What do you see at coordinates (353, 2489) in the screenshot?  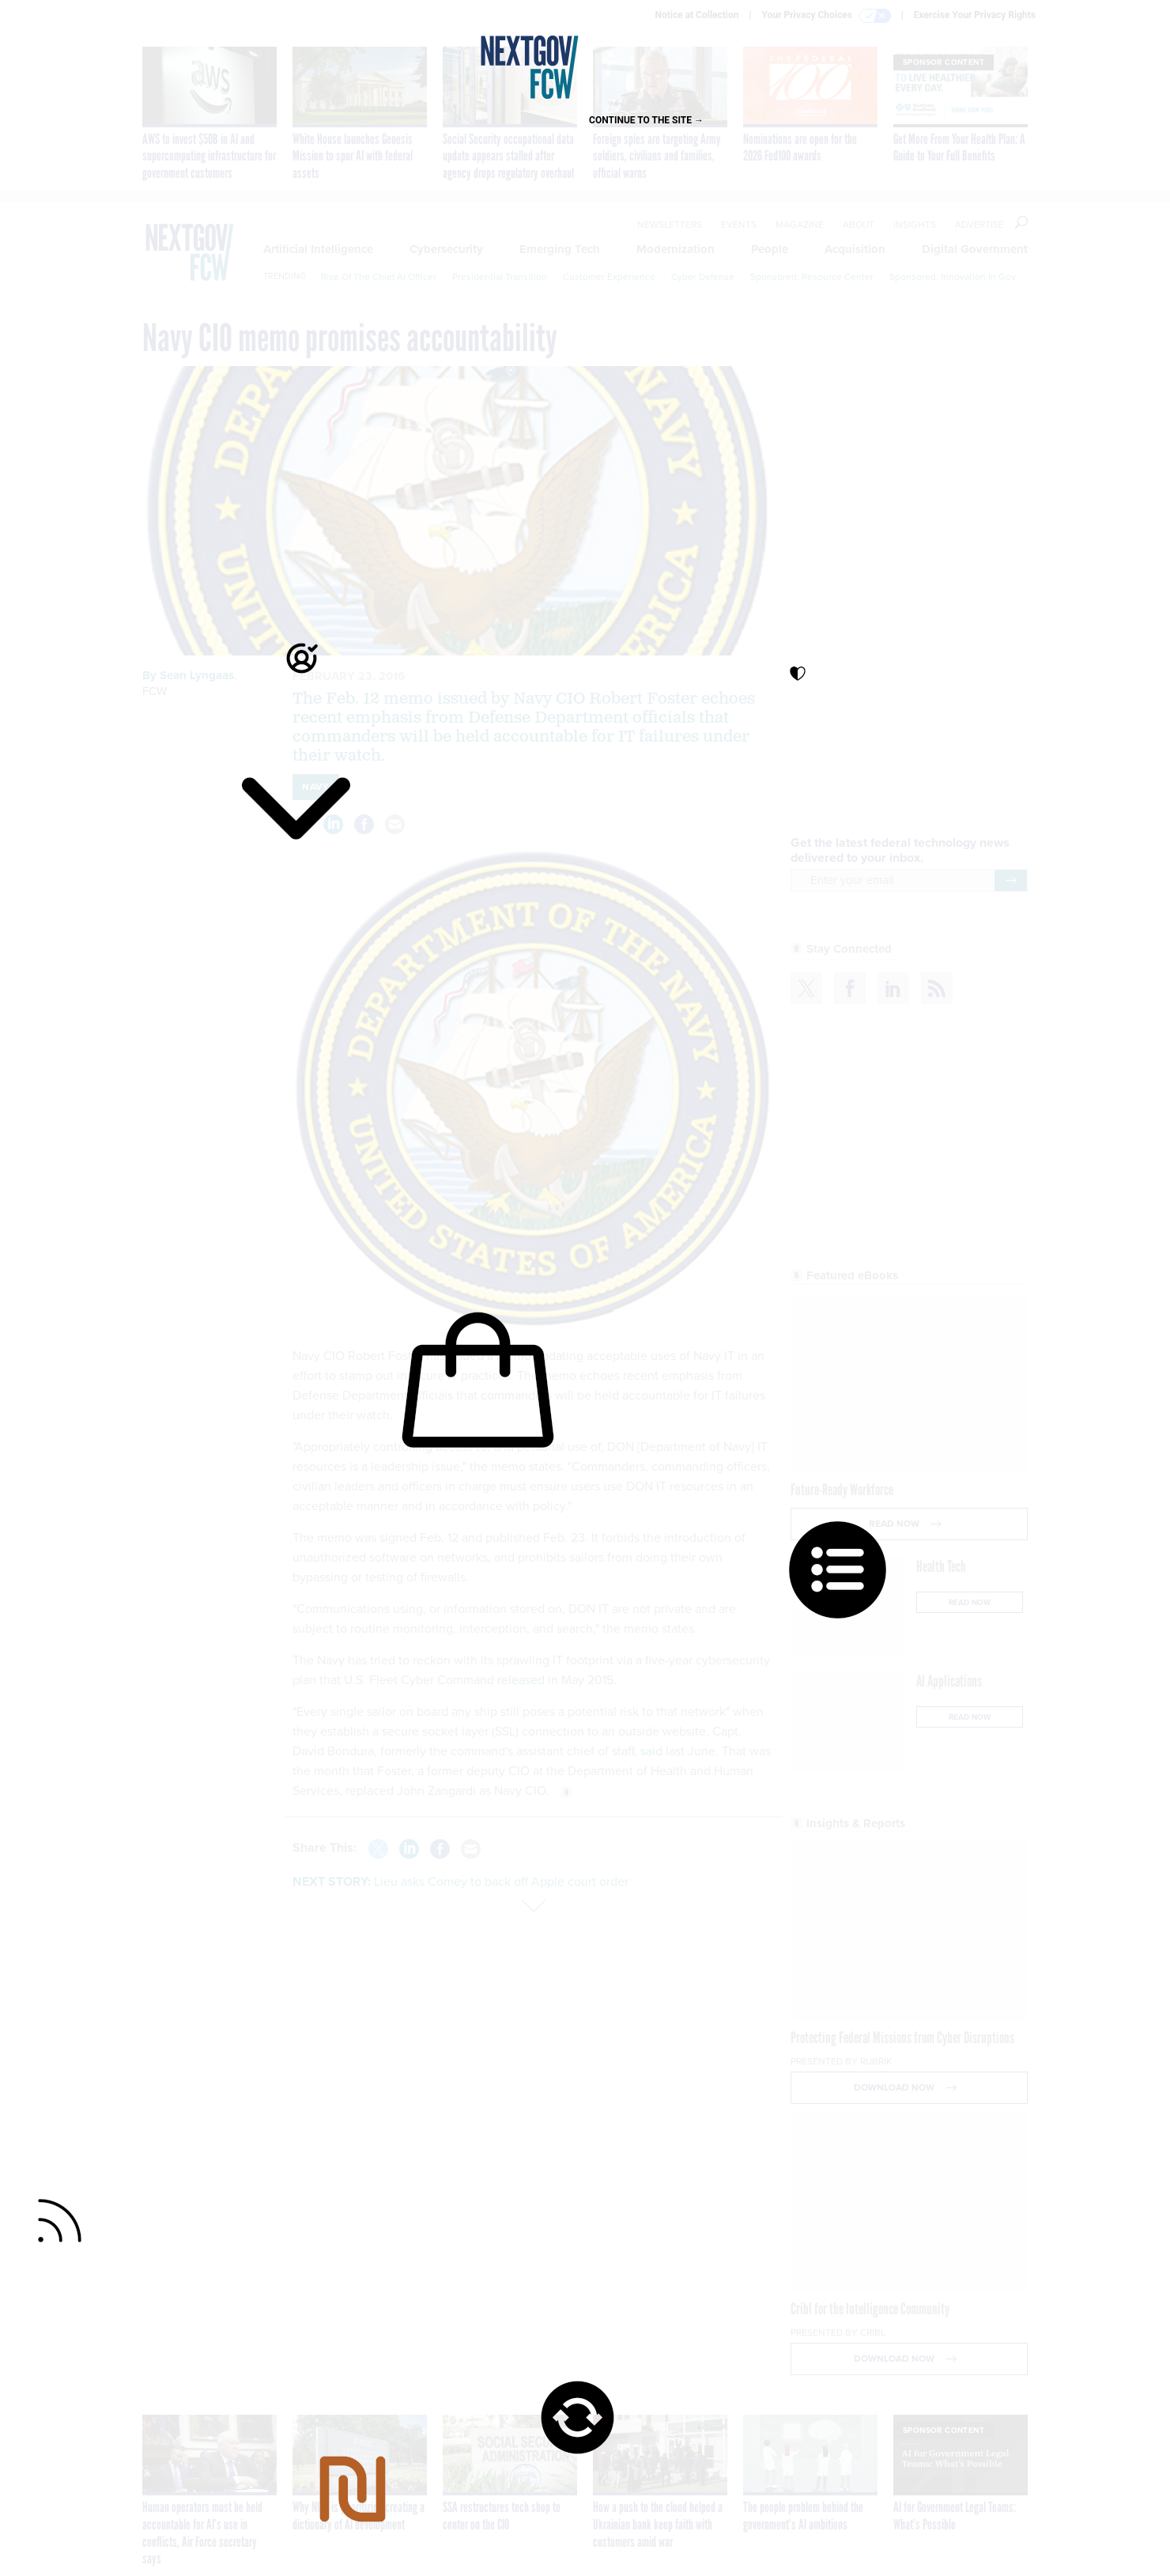 I see `view prices in Israeli shekels` at bounding box center [353, 2489].